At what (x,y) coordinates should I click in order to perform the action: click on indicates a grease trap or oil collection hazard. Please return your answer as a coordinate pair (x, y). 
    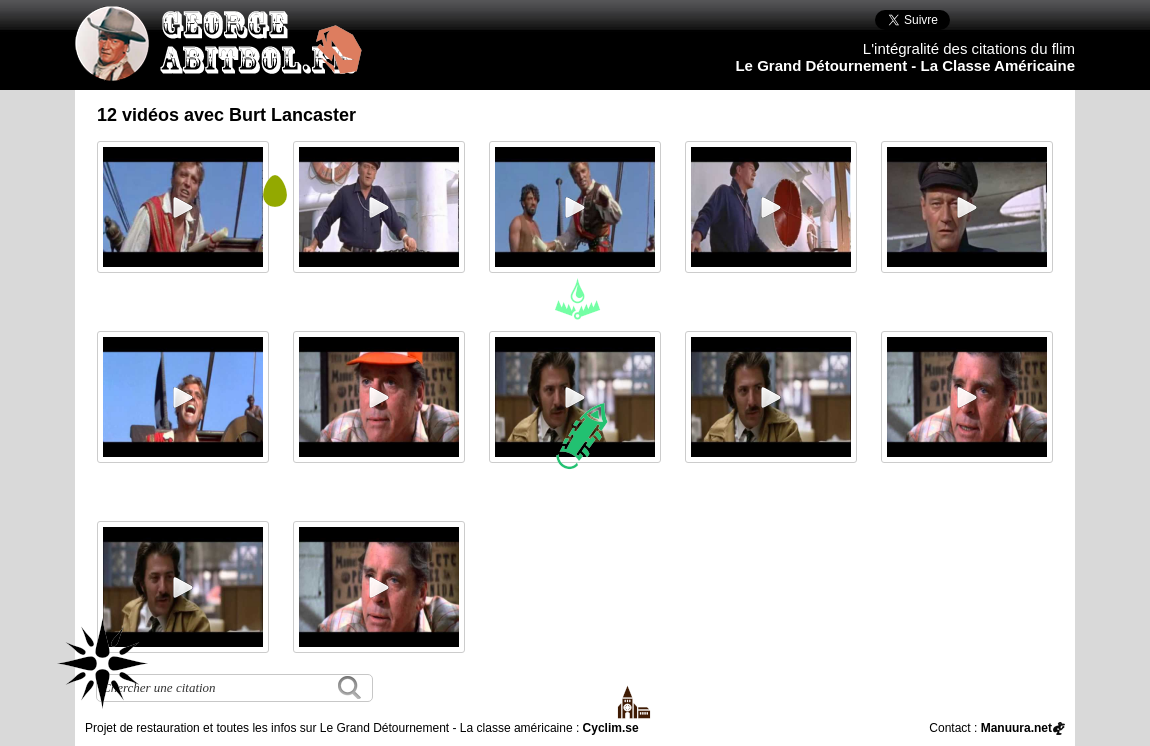
    Looking at the image, I should click on (577, 300).